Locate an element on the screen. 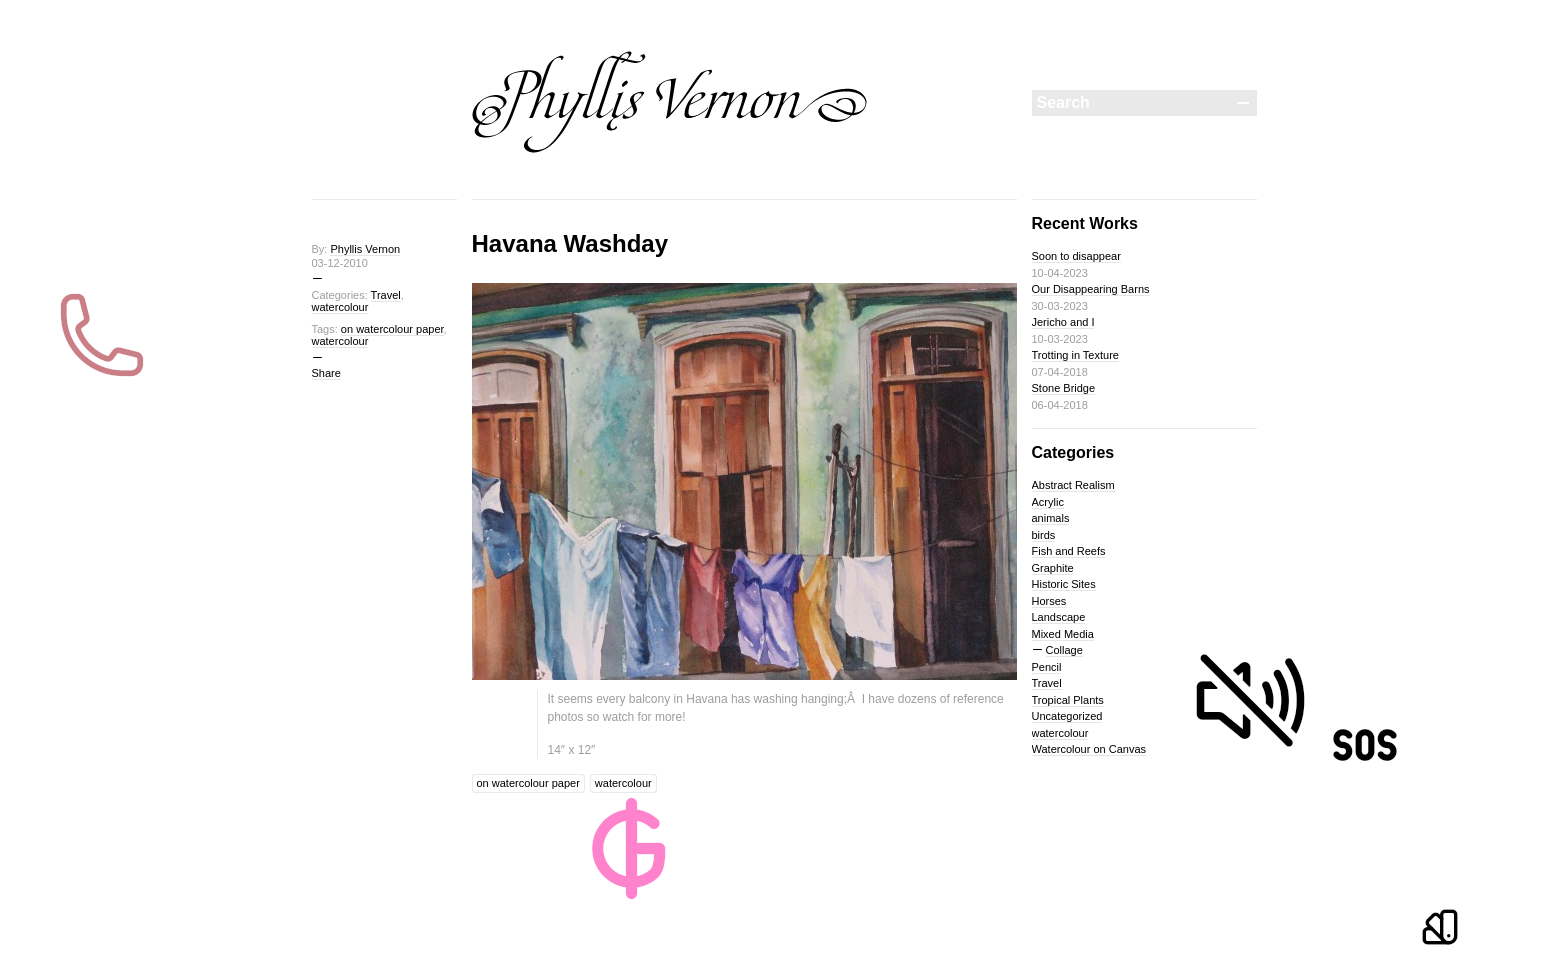  make a phone call is located at coordinates (102, 335).